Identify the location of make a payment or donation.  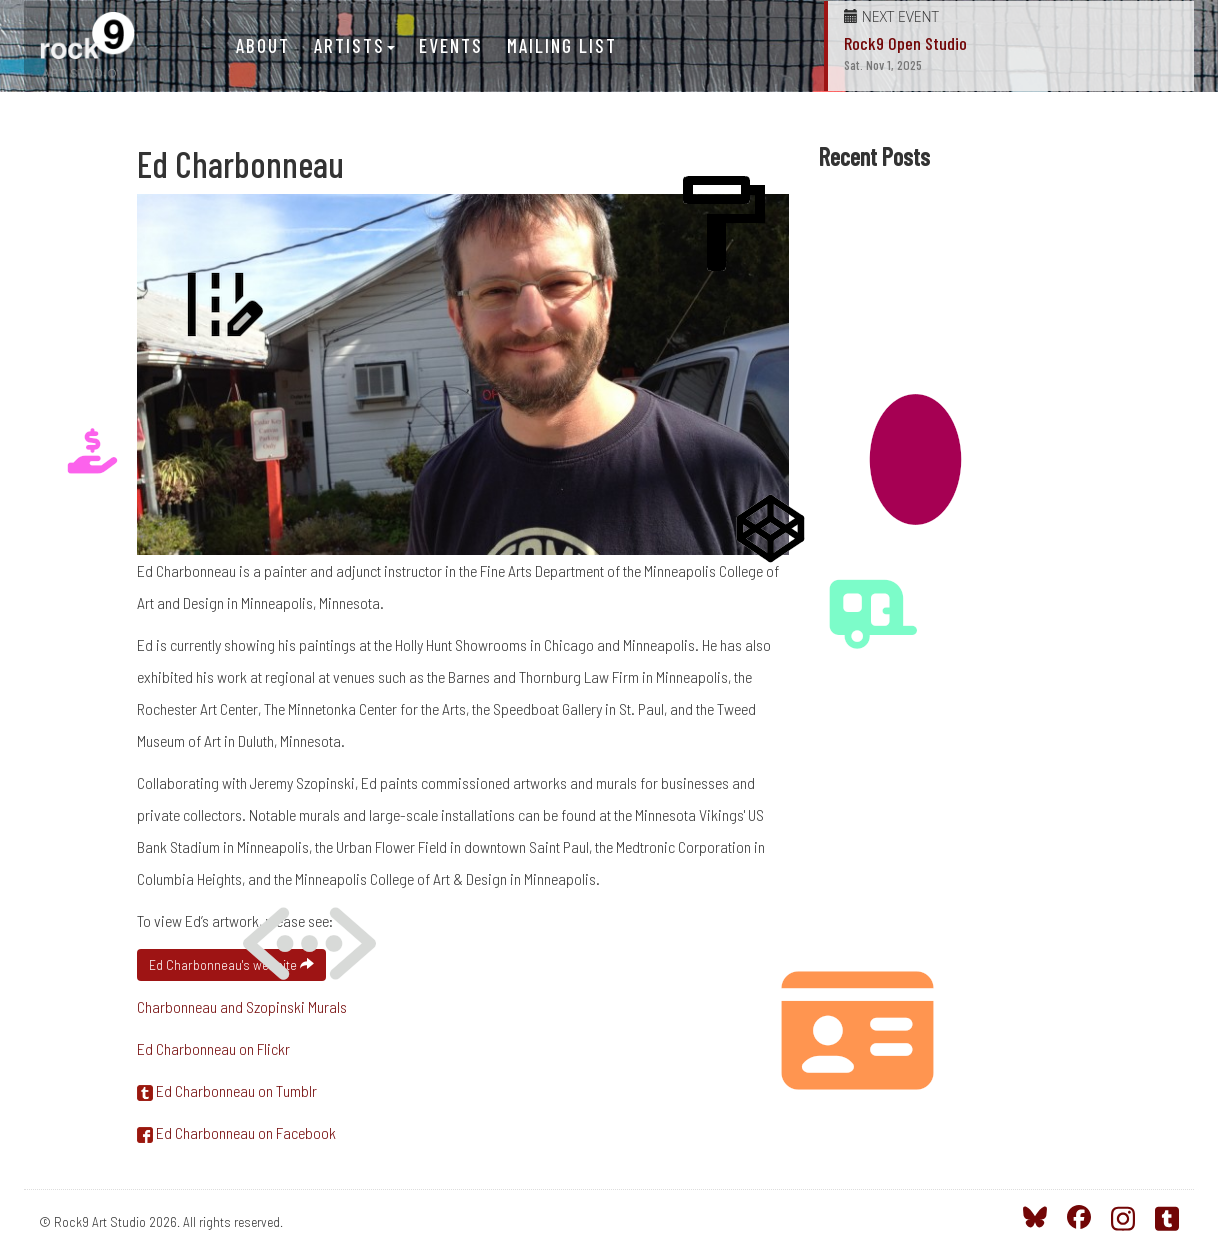
(92, 451).